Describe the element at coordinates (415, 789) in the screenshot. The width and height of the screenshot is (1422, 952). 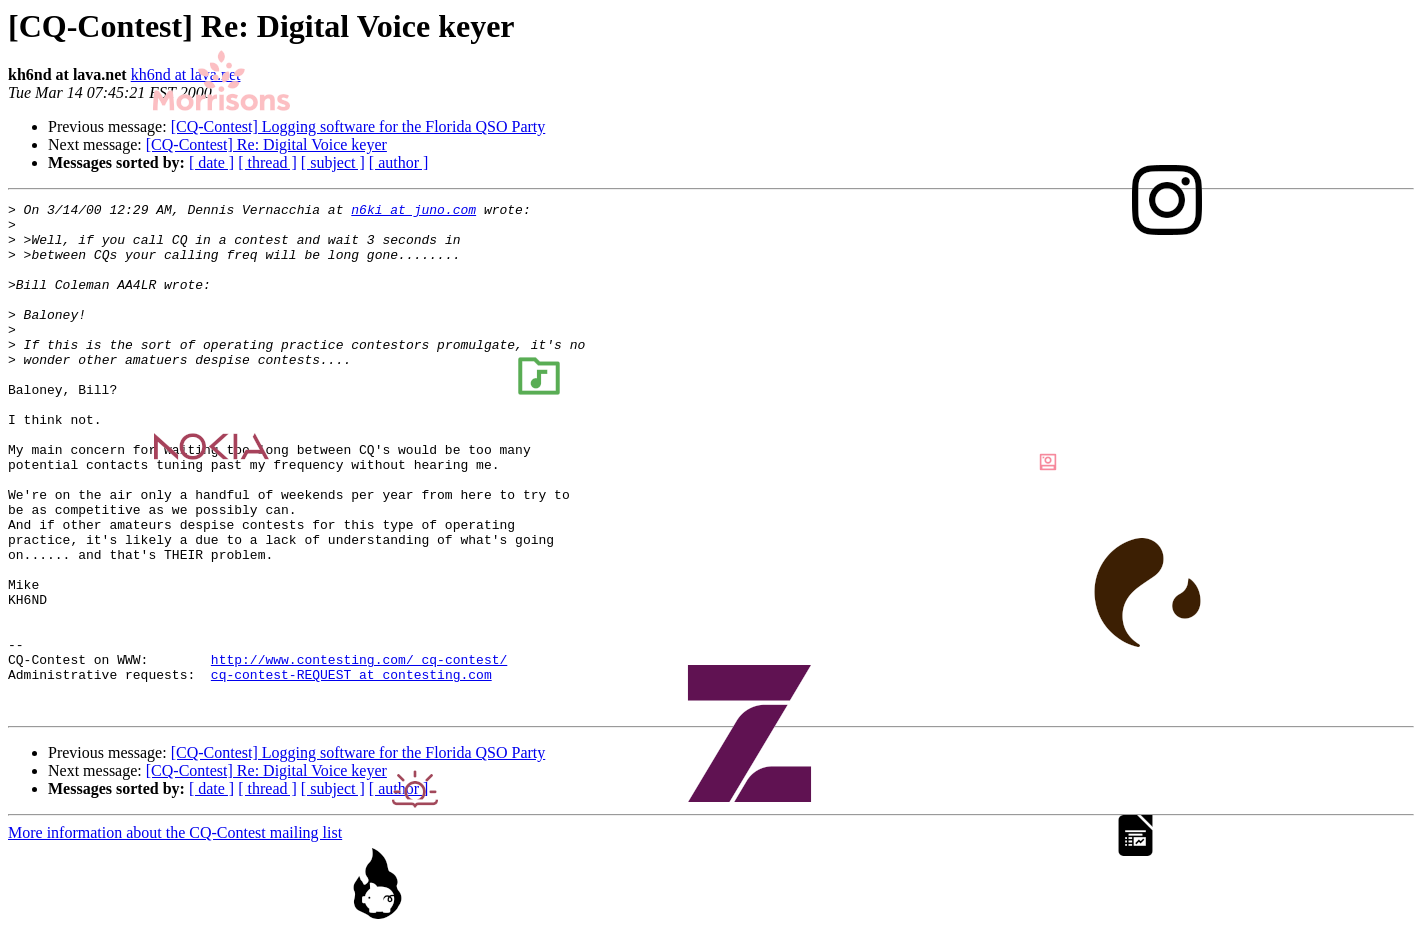
I see `open jdoodle online compiler` at that location.